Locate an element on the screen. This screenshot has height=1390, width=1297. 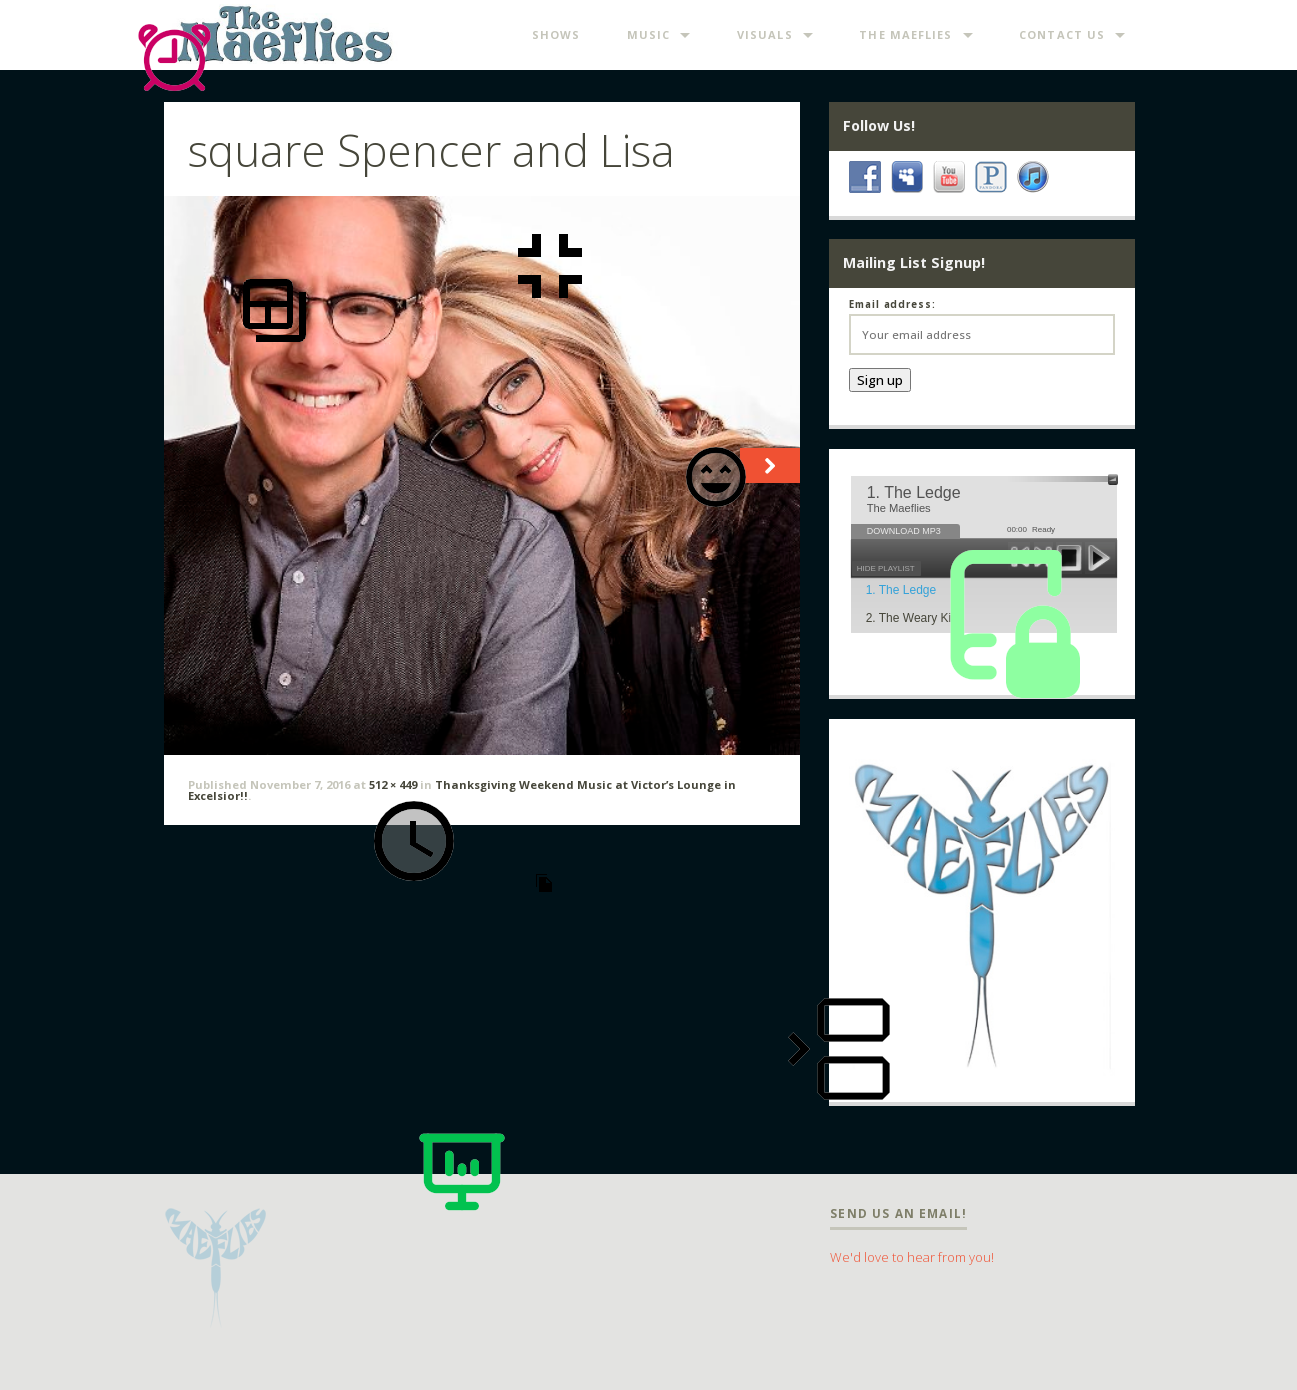
insert a new item between existing elements is located at coordinates (839, 1049).